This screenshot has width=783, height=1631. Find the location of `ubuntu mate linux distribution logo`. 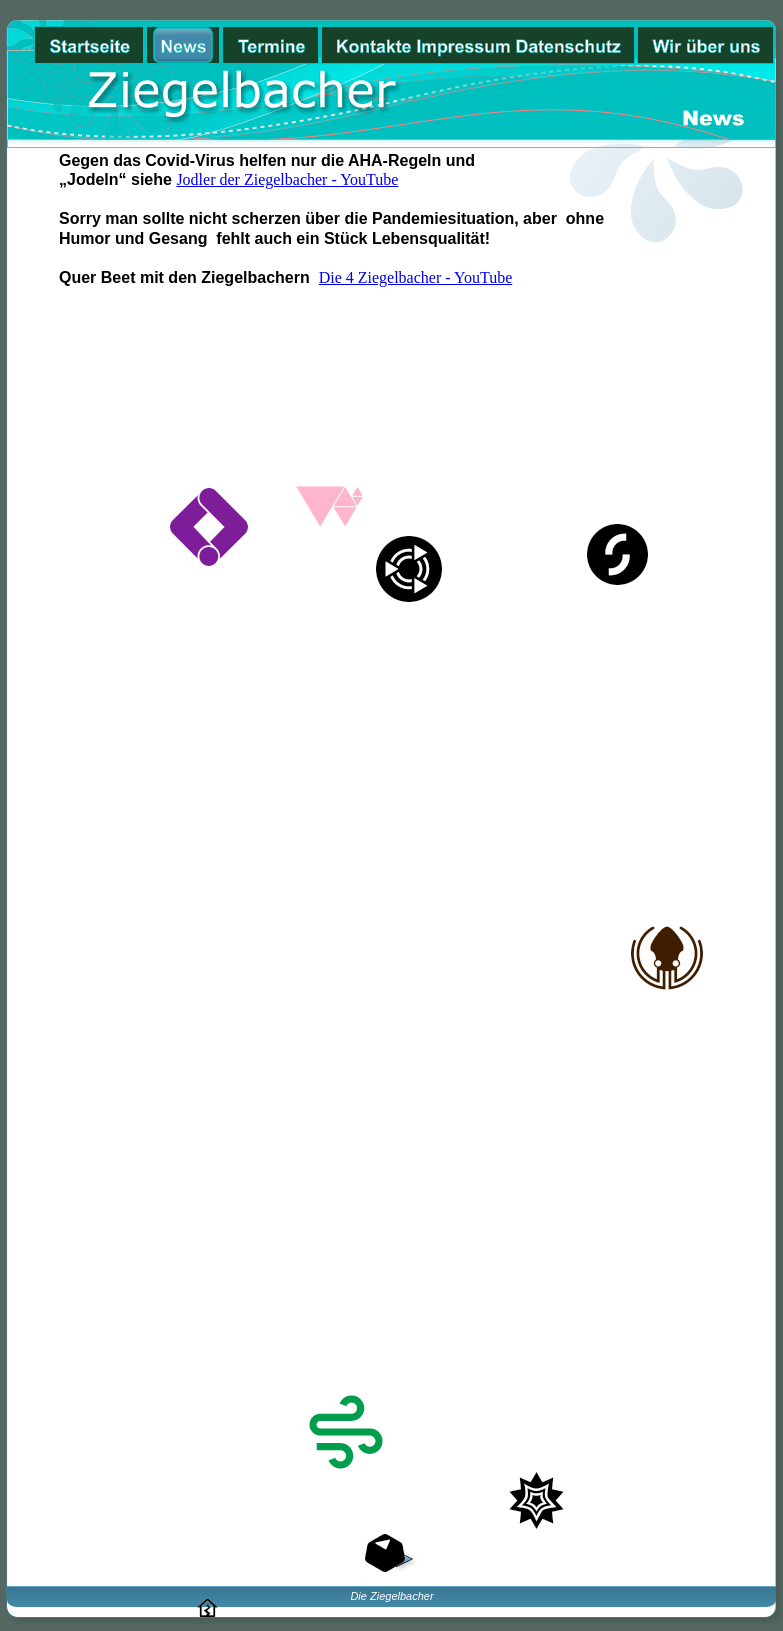

ubuntu mate linux distribution logo is located at coordinates (409, 569).